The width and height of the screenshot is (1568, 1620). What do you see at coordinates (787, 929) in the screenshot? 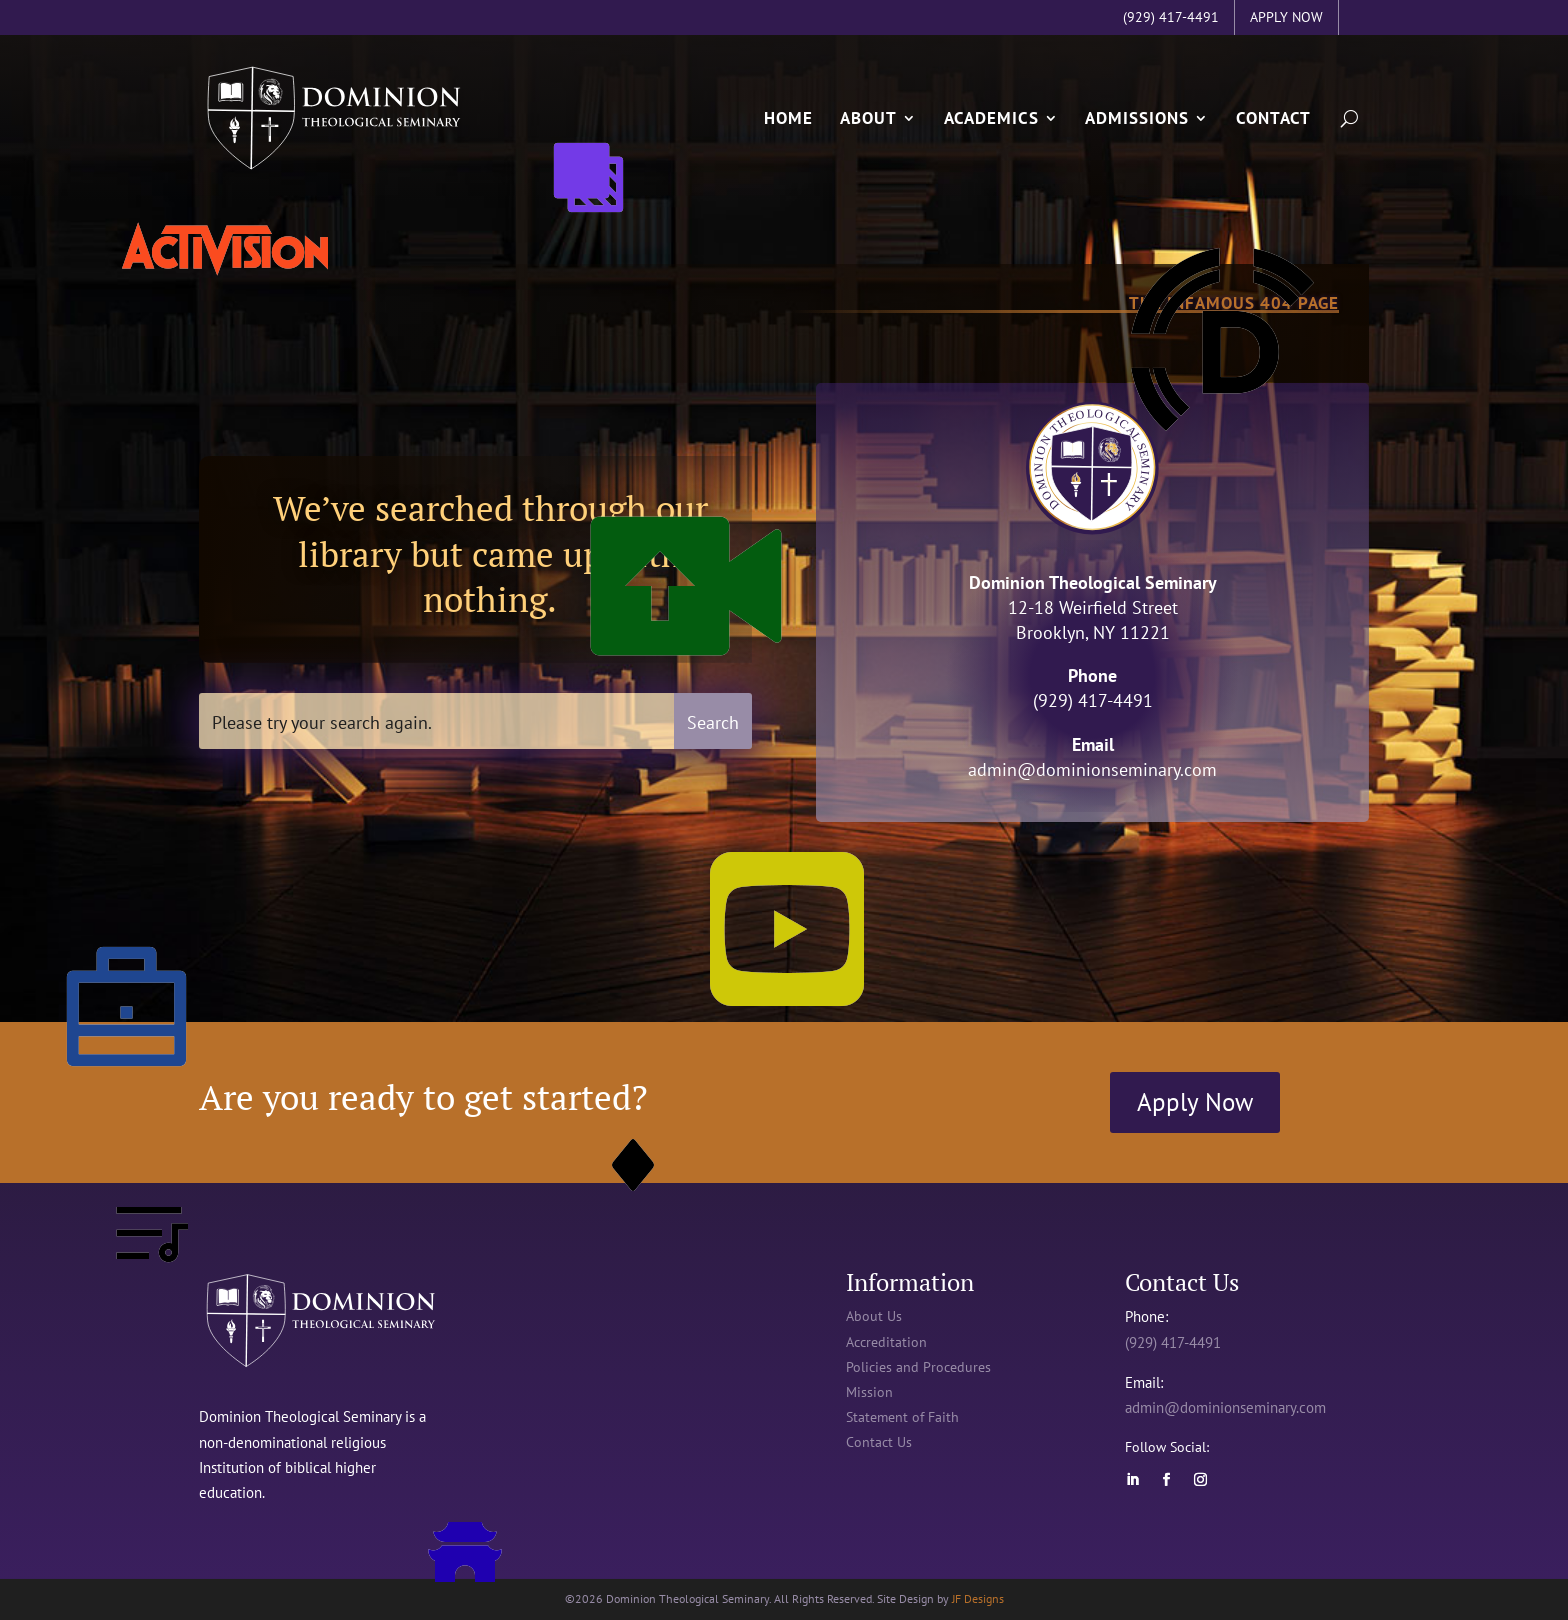
I see `open youtube` at bounding box center [787, 929].